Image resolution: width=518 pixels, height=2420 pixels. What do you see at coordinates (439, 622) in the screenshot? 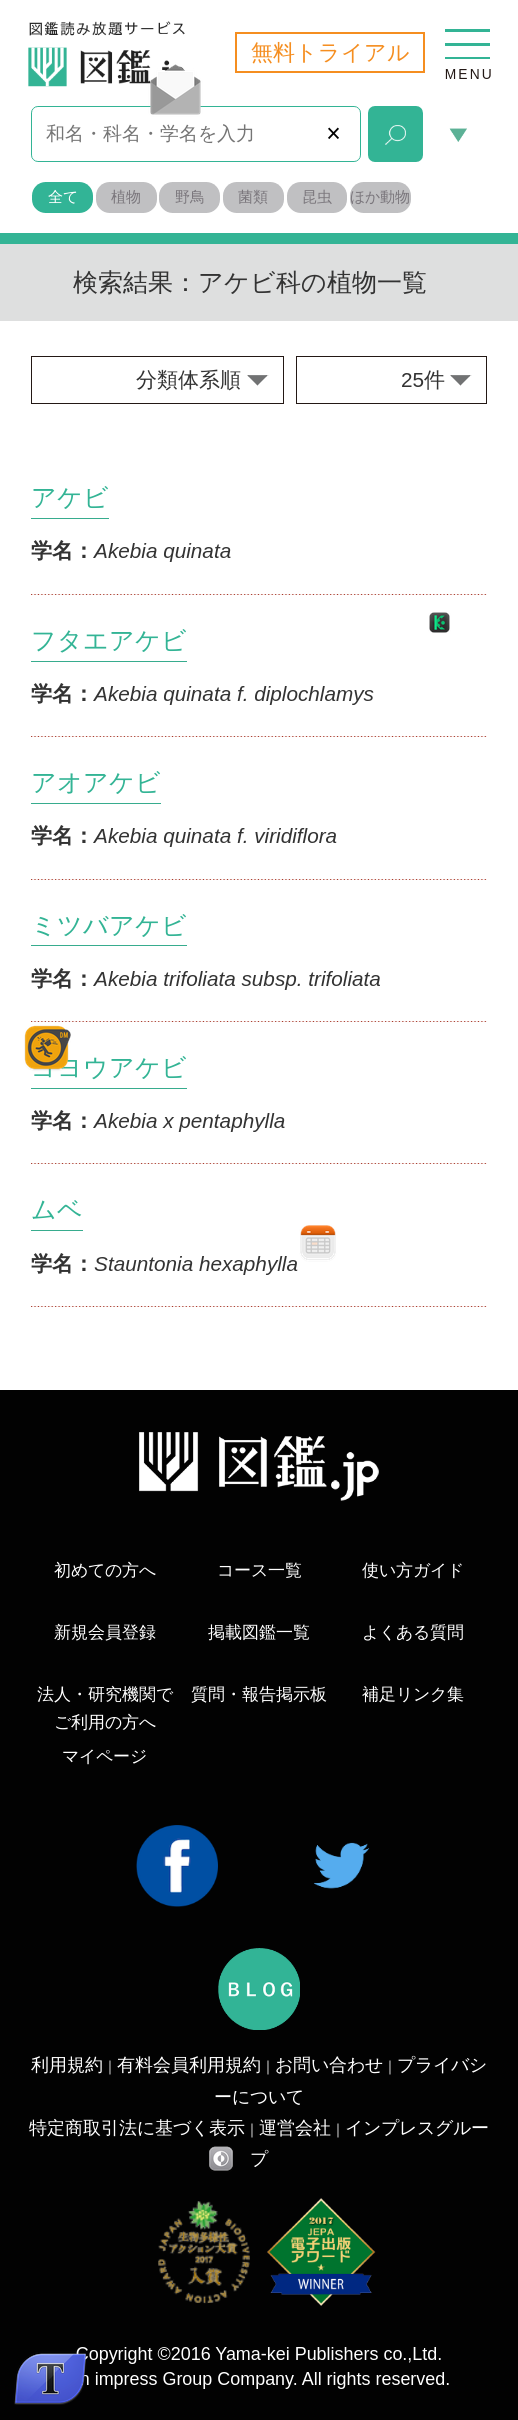
I see `open cachyos kernel manager` at bounding box center [439, 622].